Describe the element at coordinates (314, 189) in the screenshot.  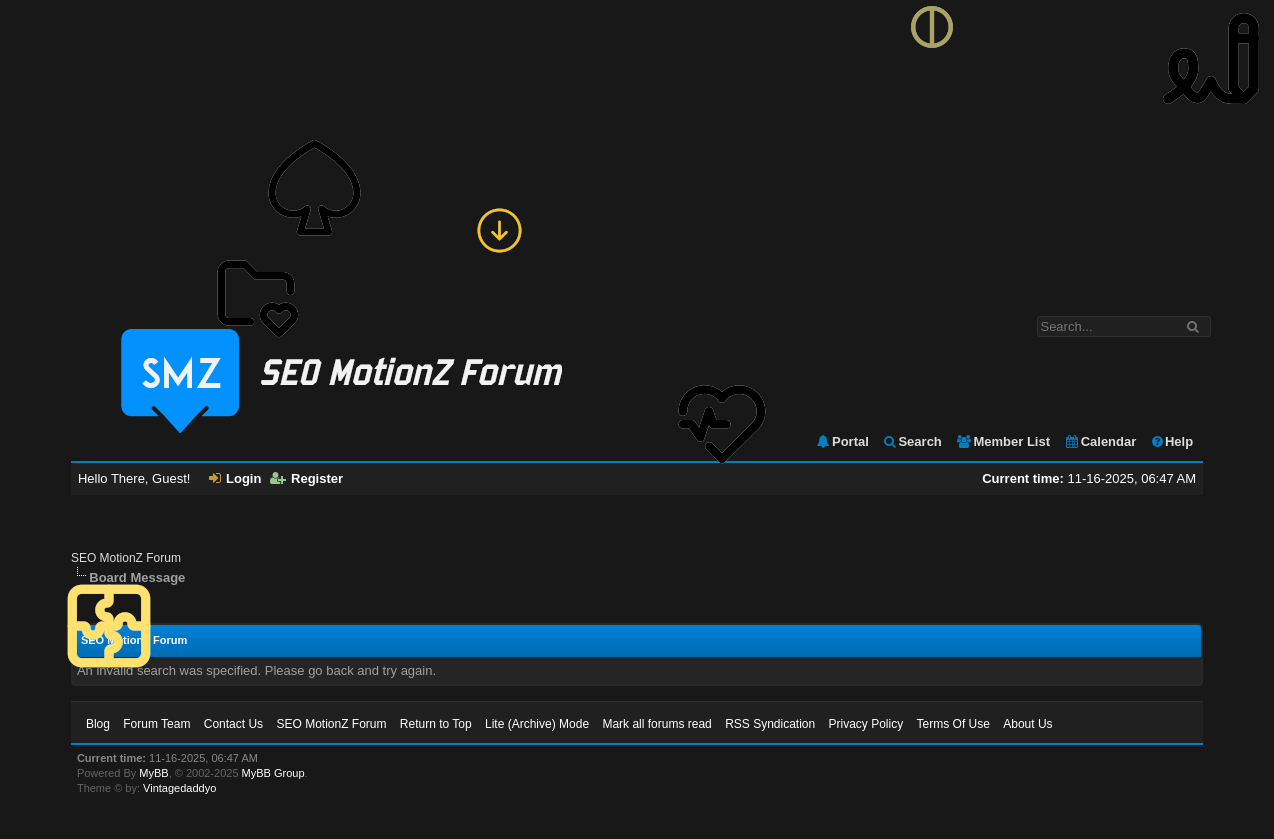
I see `spade suit icon for card games` at that location.